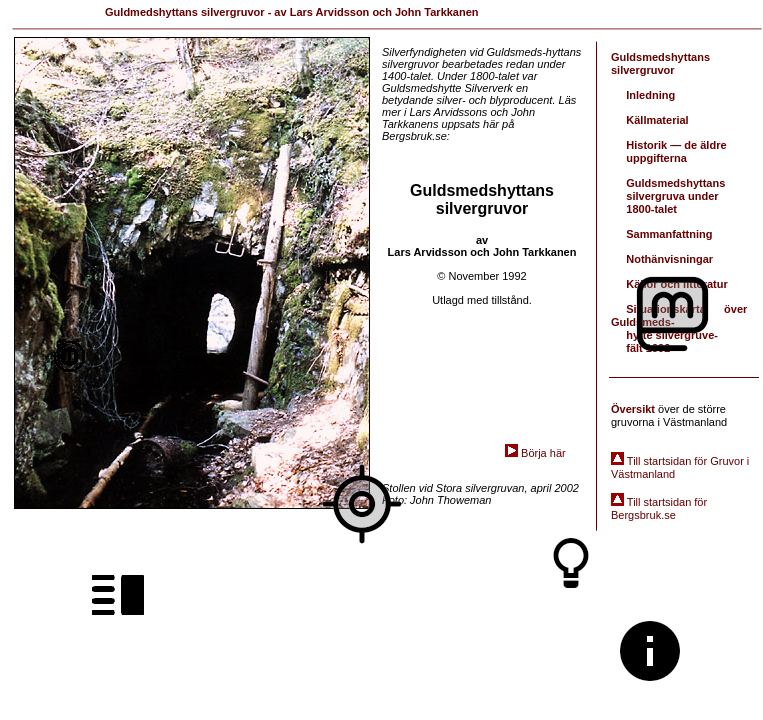  What do you see at coordinates (672, 312) in the screenshot?
I see `open mastodon app` at bounding box center [672, 312].